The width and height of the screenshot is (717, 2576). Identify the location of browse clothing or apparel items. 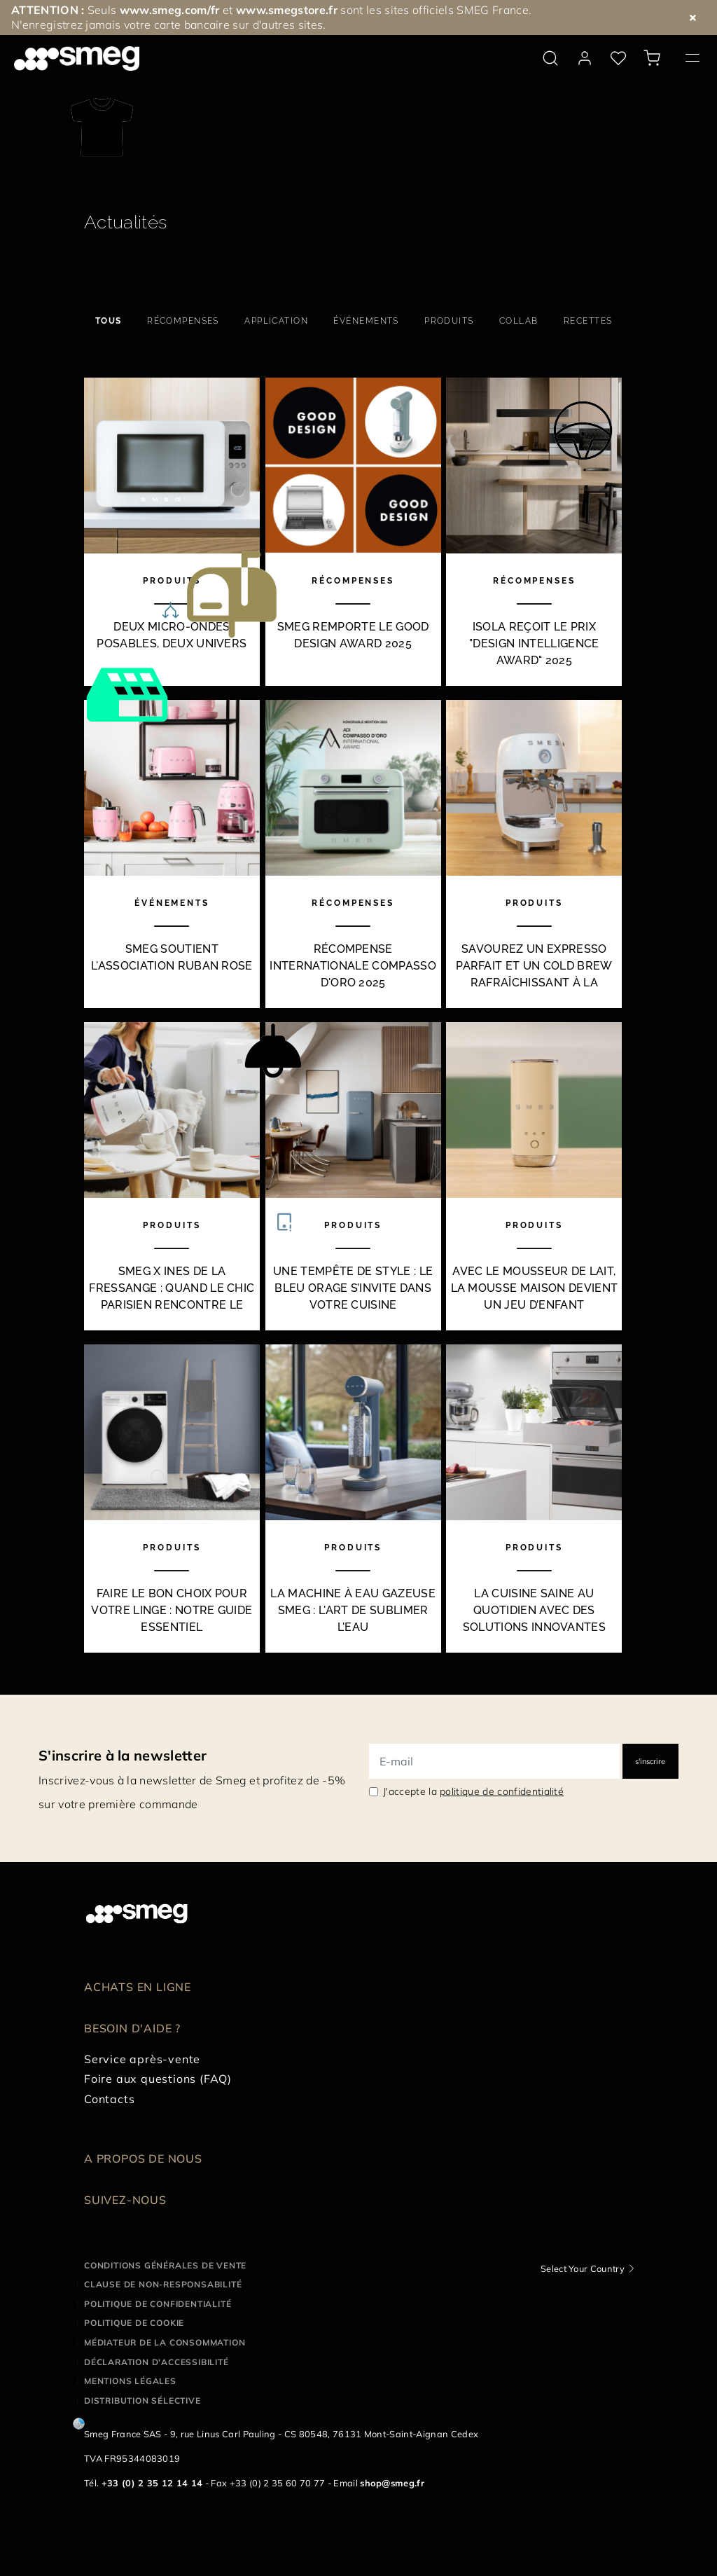
(102, 127).